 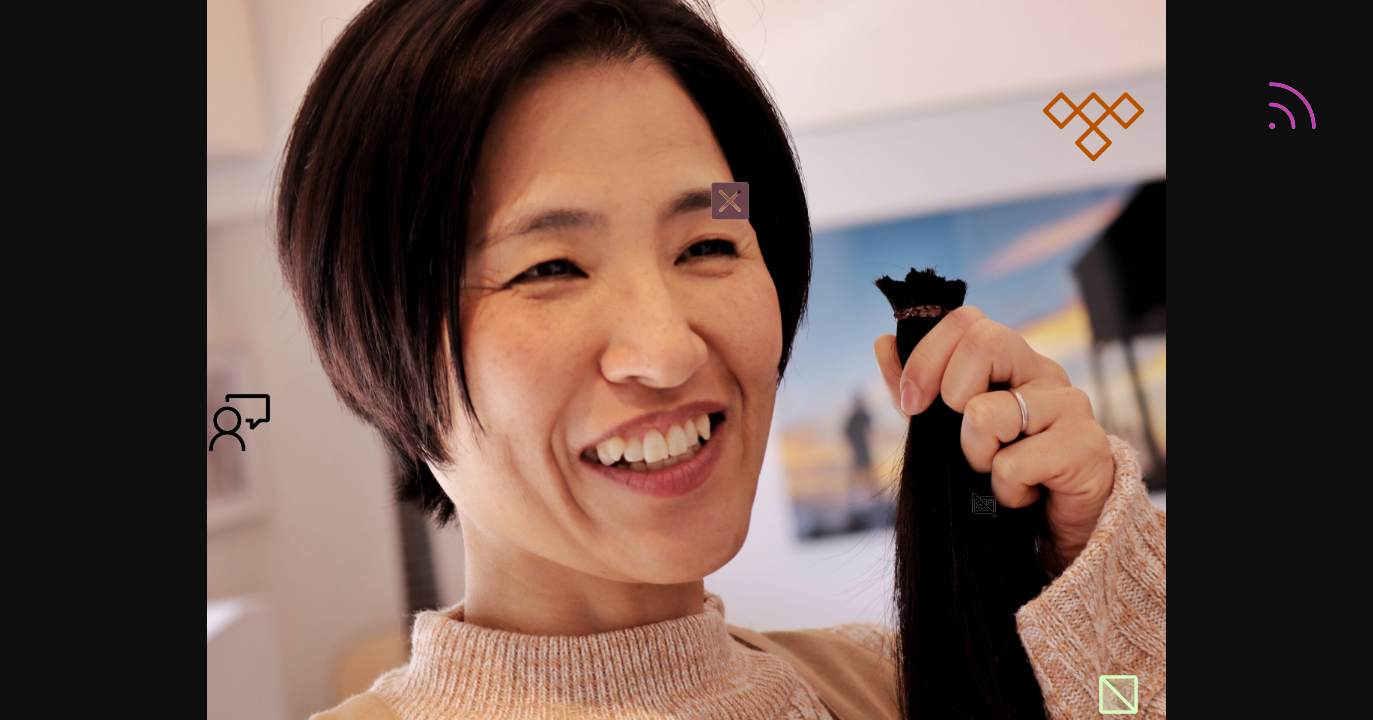 What do you see at coordinates (1093, 123) in the screenshot?
I see `open the Tidal music streaming app` at bounding box center [1093, 123].